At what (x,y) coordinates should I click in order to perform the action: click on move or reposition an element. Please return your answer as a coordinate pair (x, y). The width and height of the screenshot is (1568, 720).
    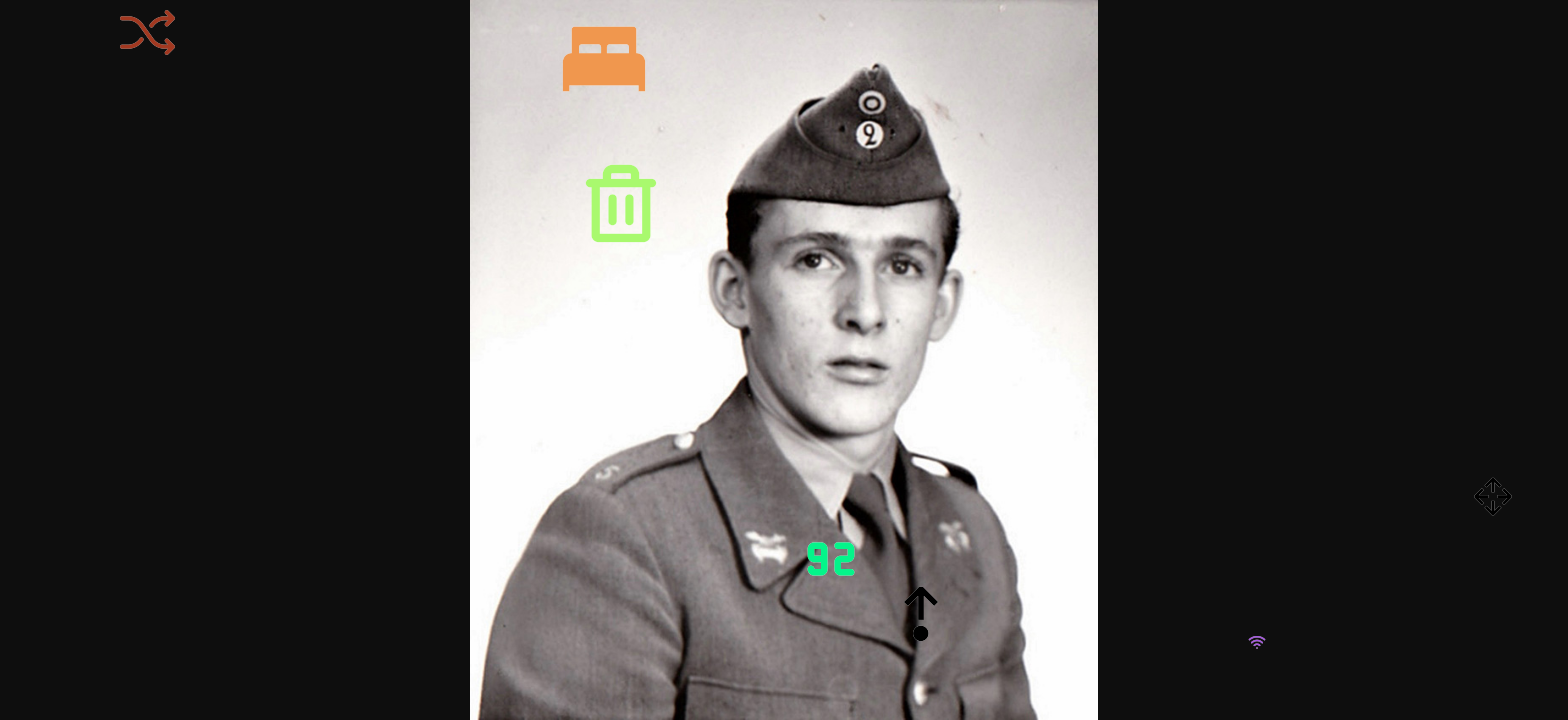
    Looking at the image, I should click on (1493, 498).